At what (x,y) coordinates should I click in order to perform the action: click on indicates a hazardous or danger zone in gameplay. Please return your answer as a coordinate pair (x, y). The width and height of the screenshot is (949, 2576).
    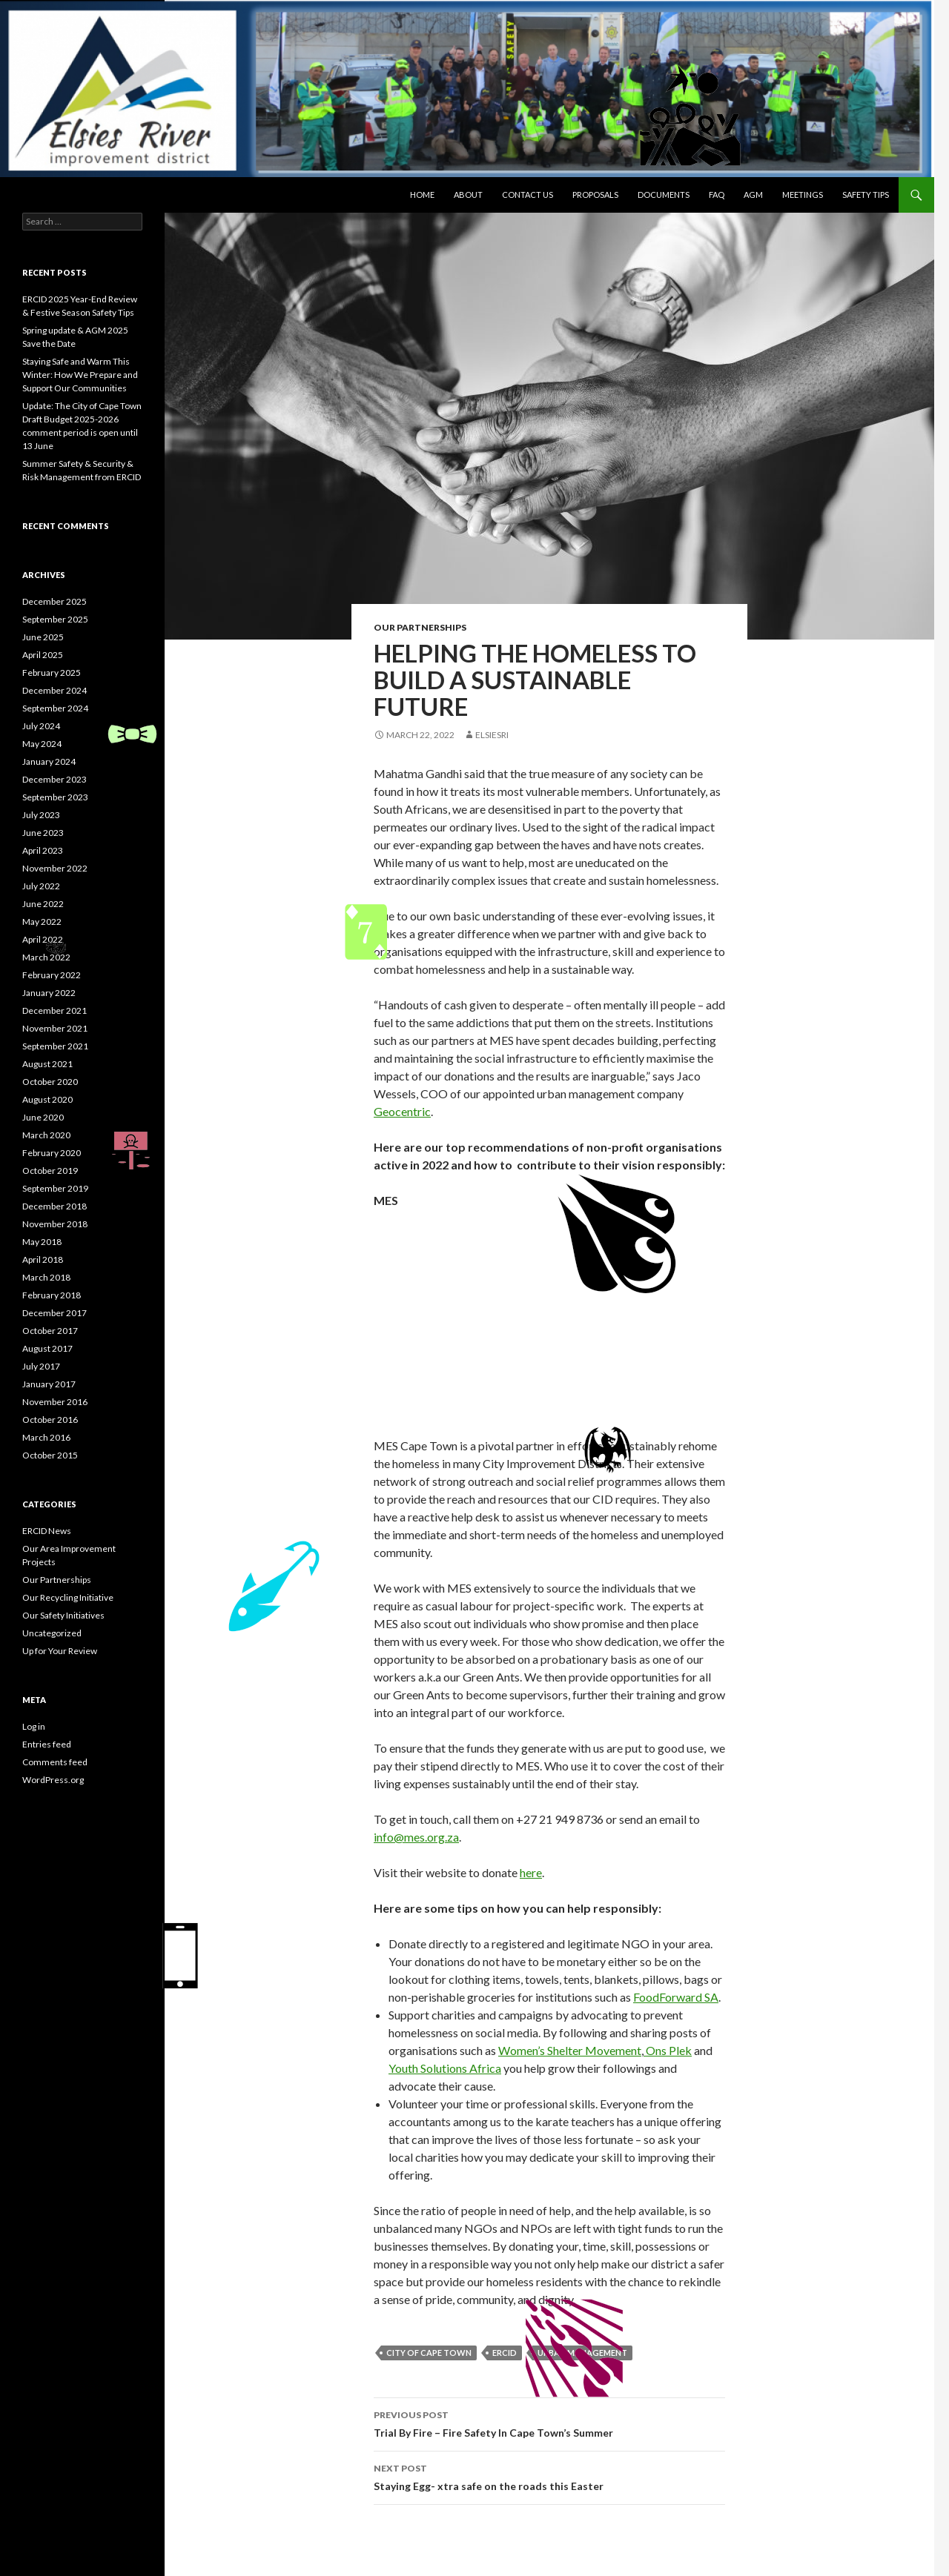
    Looking at the image, I should click on (130, 1150).